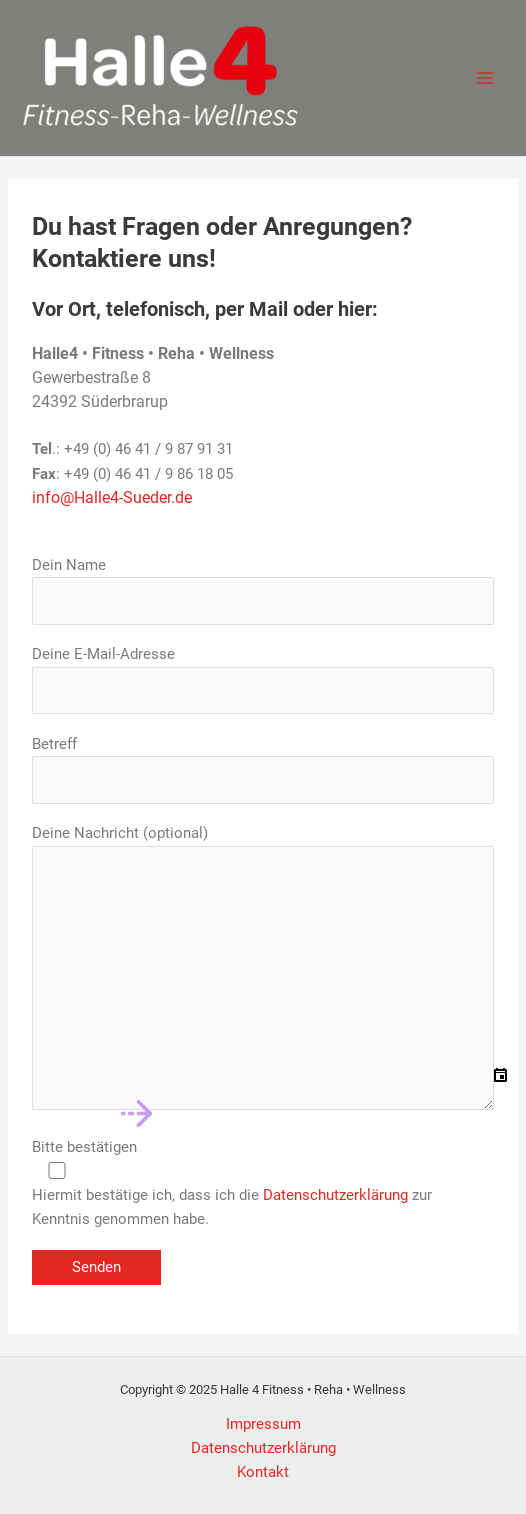 This screenshot has width=526, height=1514. Describe the element at coordinates (500, 1075) in the screenshot. I see `add a calendar event` at that location.